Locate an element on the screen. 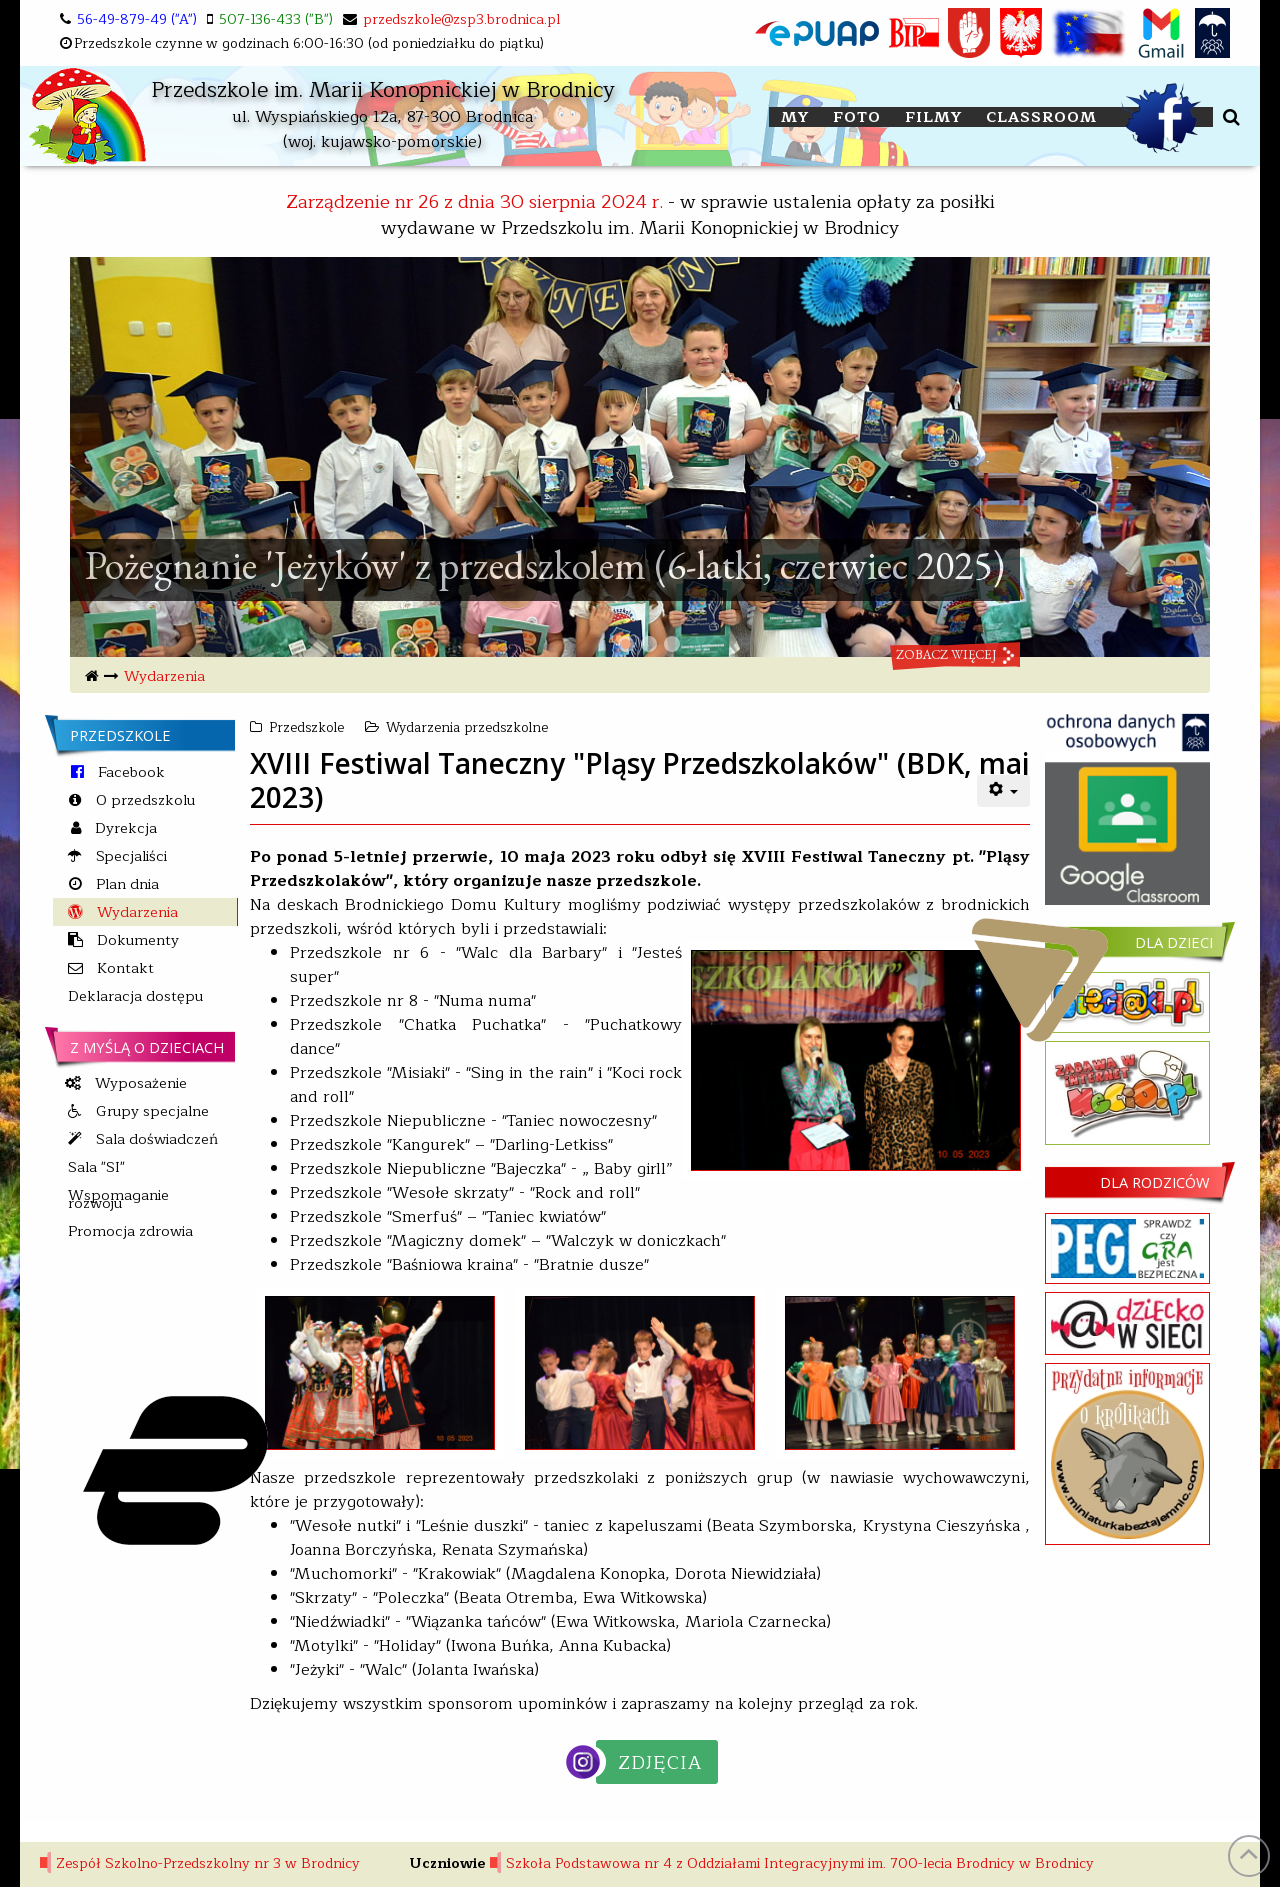  open ProtonVPN app is located at coordinates (1040, 980).